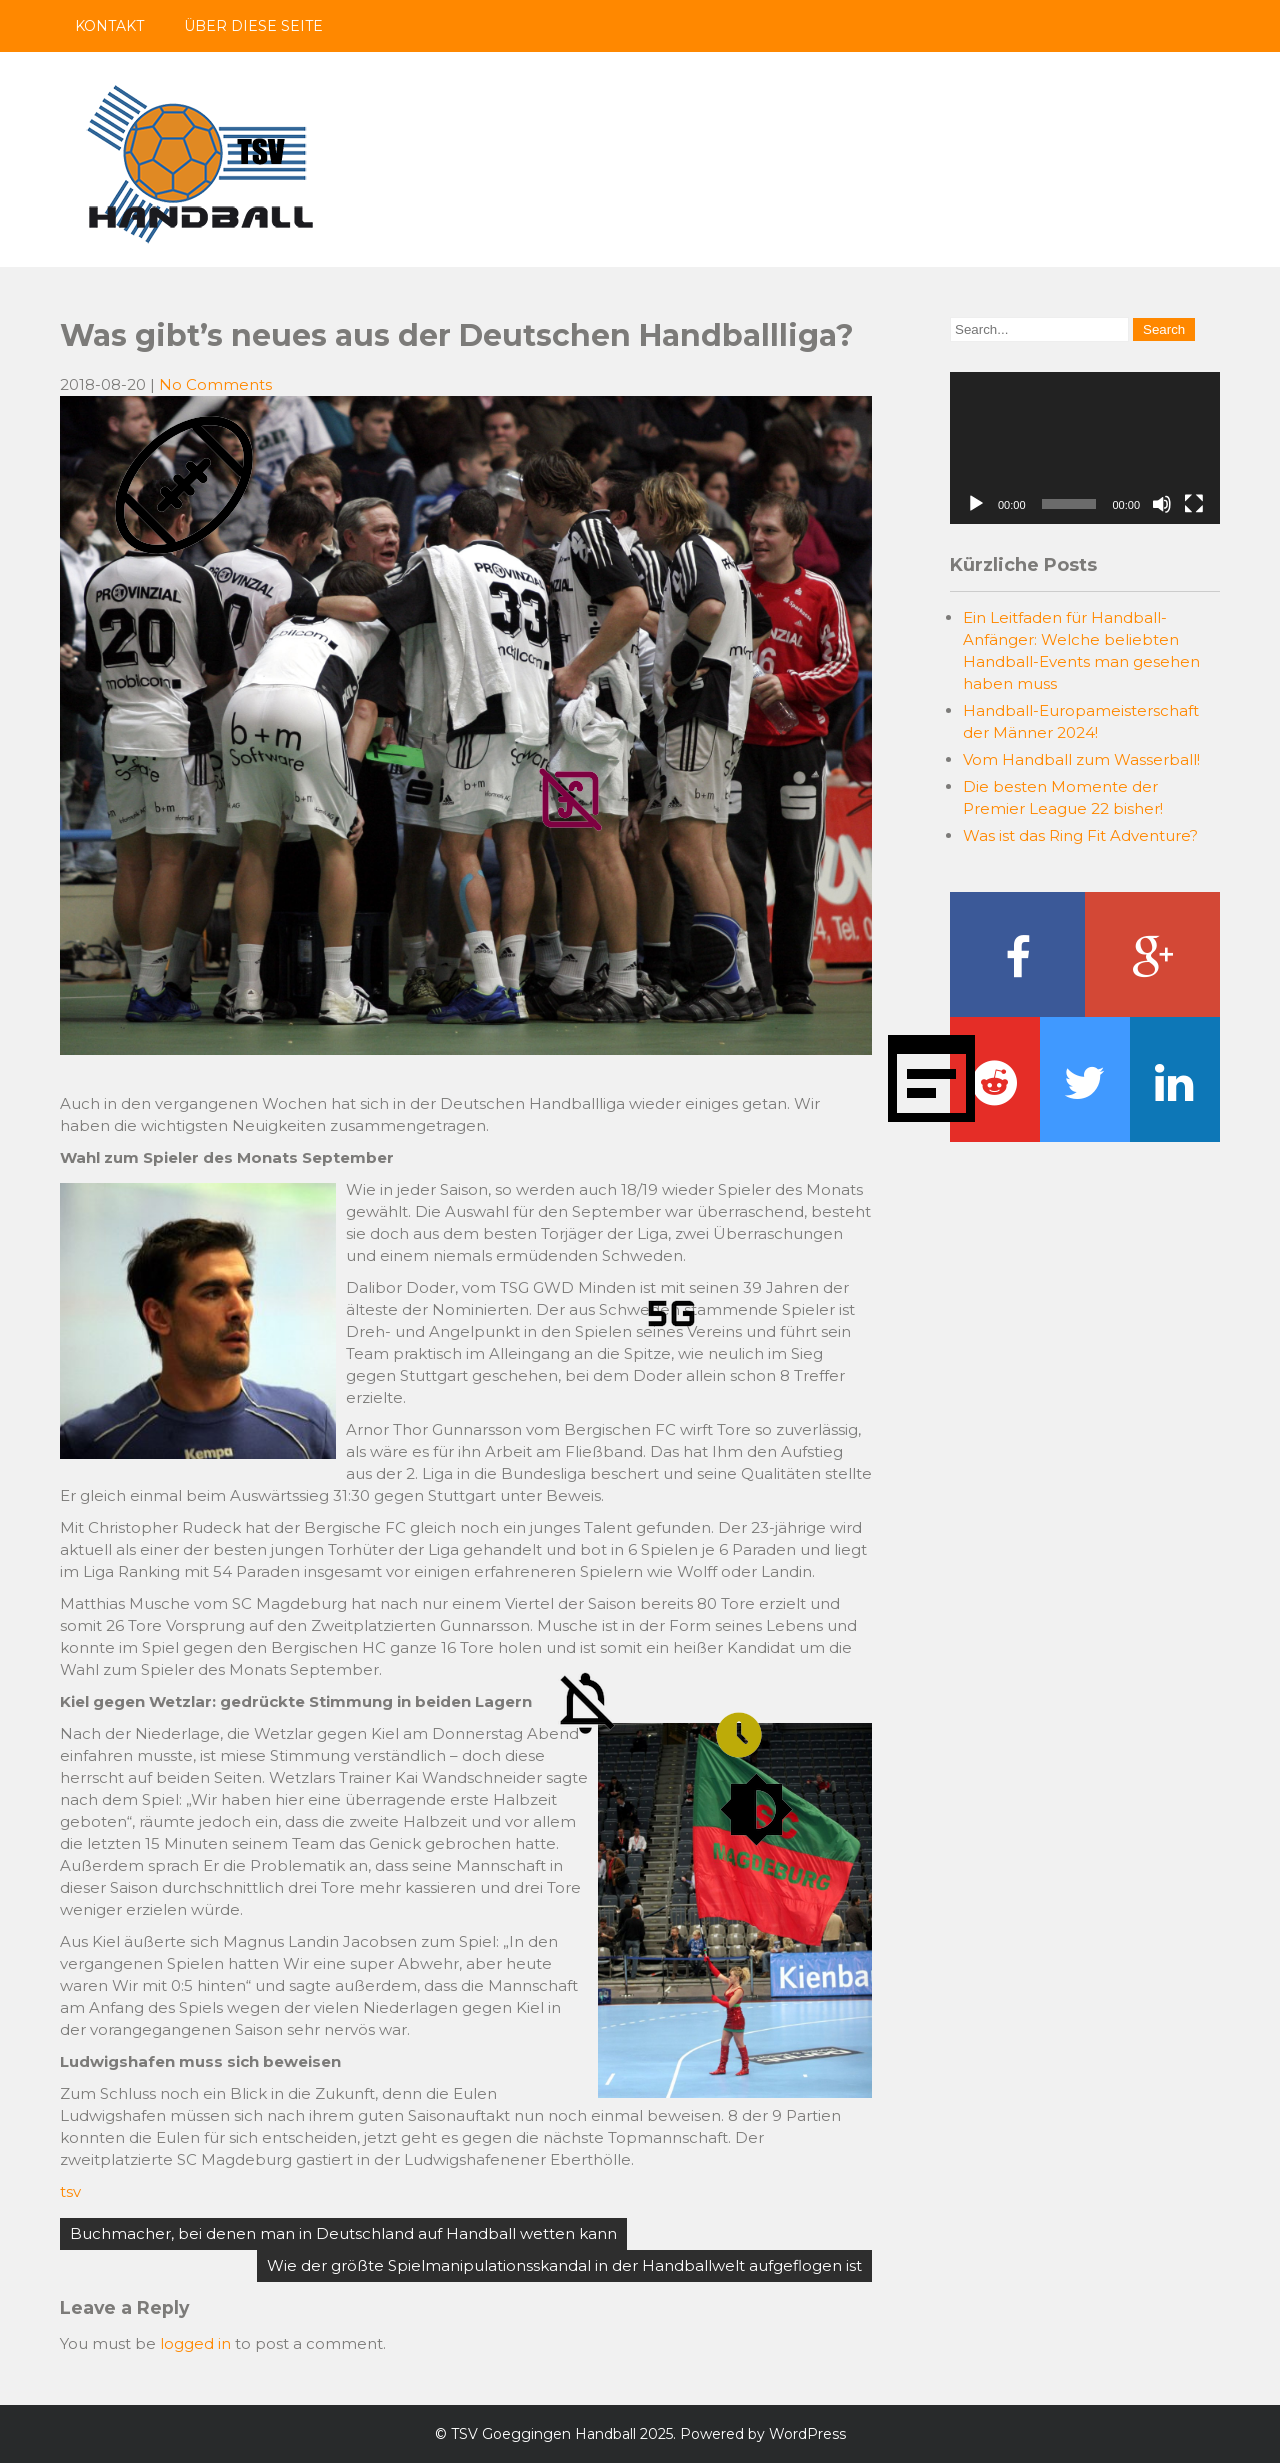  Describe the element at coordinates (739, 1735) in the screenshot. I see `view time or clock settings` at that location.